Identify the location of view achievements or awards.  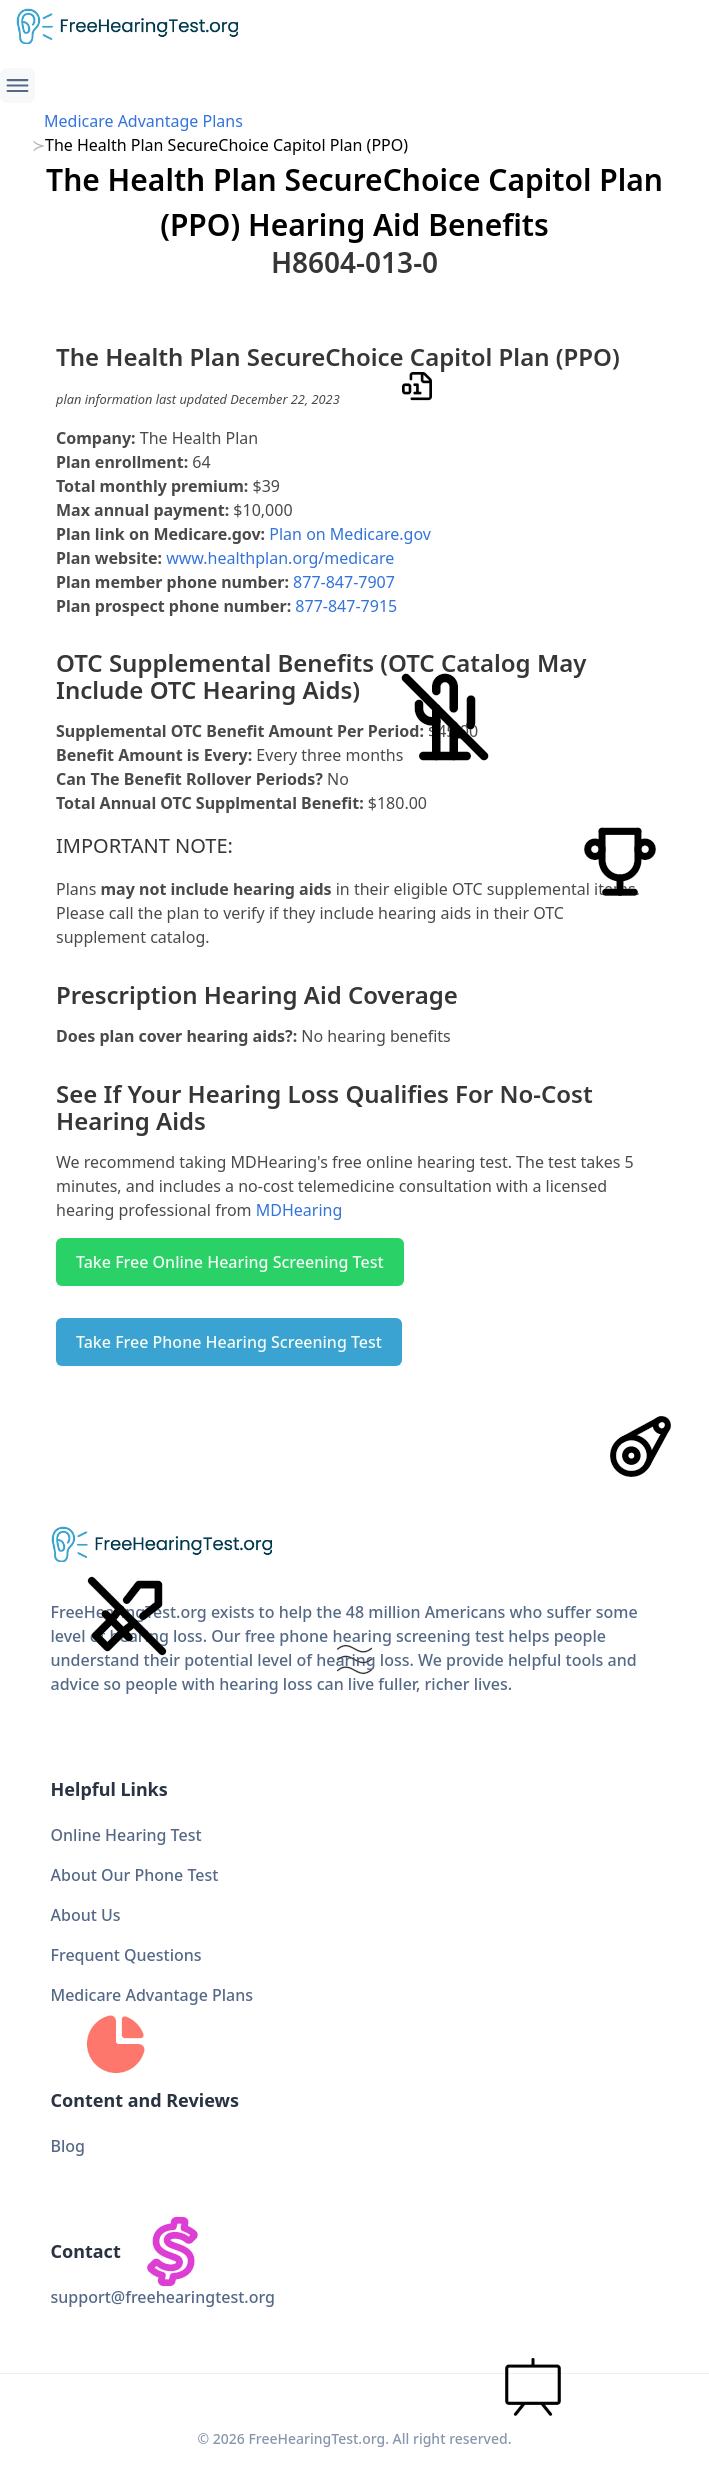
(620, 860).